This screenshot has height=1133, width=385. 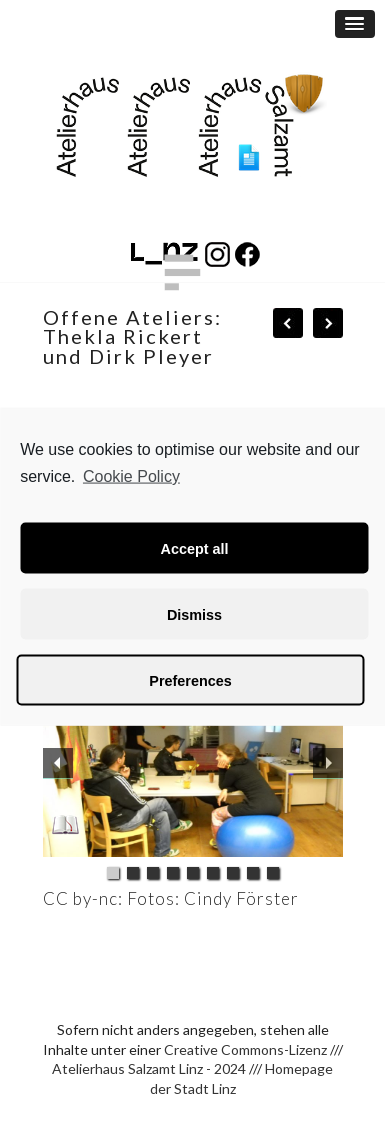 I want to click on indicates low security status for a connection or system, so click(x=304, y=93).